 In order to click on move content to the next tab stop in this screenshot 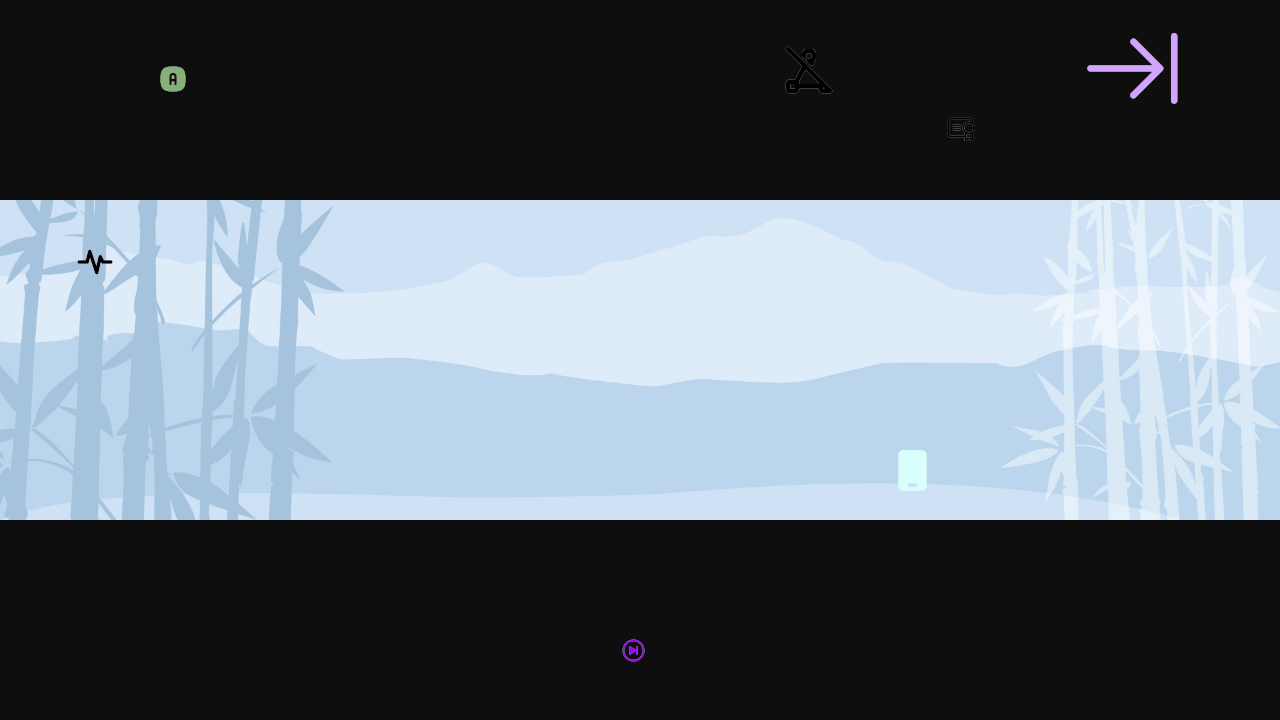, I will do `click(1134, 69)`.